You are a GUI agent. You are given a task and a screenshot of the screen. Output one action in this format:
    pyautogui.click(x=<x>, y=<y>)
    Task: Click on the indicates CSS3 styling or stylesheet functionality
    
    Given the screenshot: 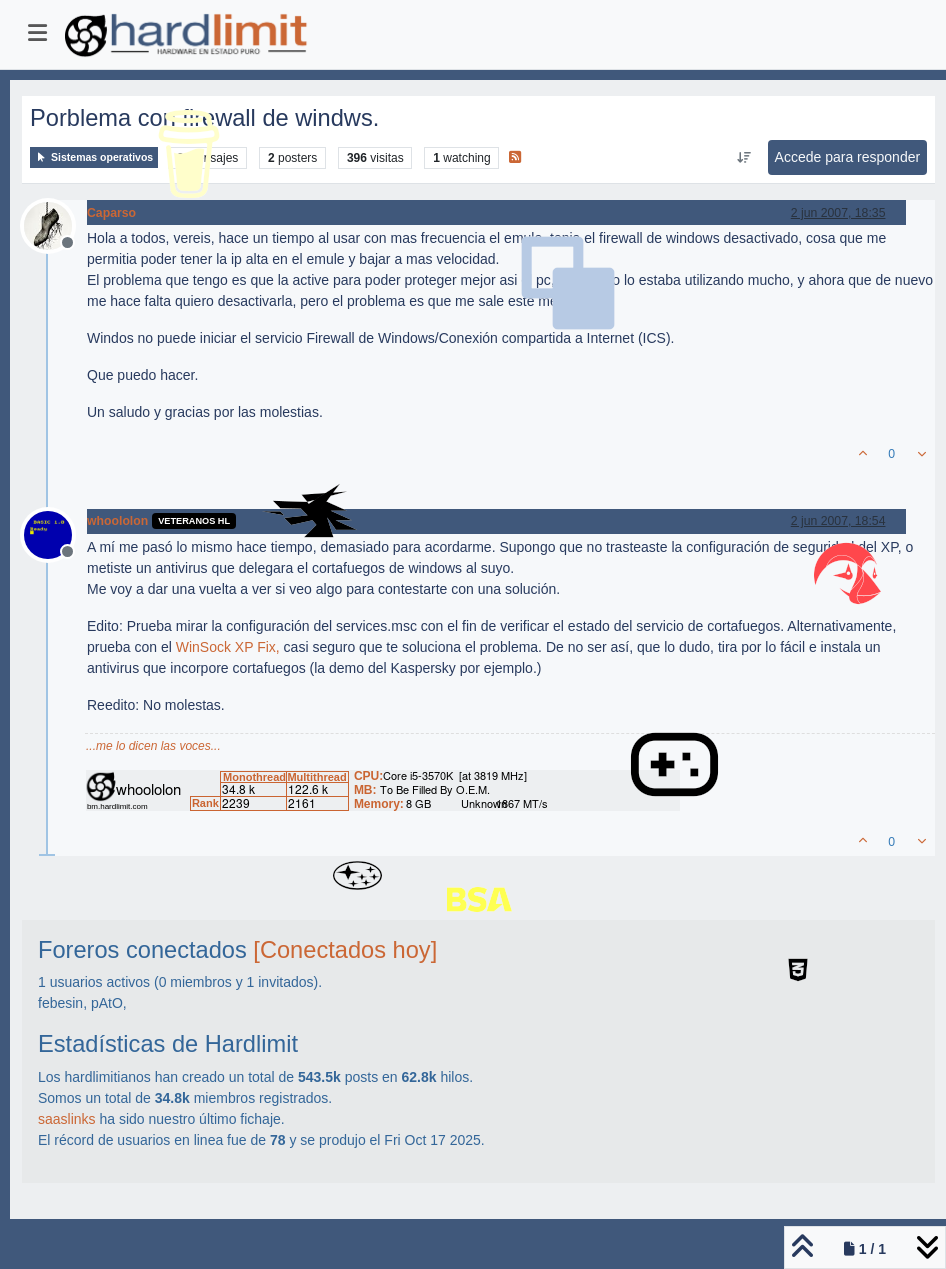 What is the action you would take?
    pyautogui.click(x=798, y=970)
    